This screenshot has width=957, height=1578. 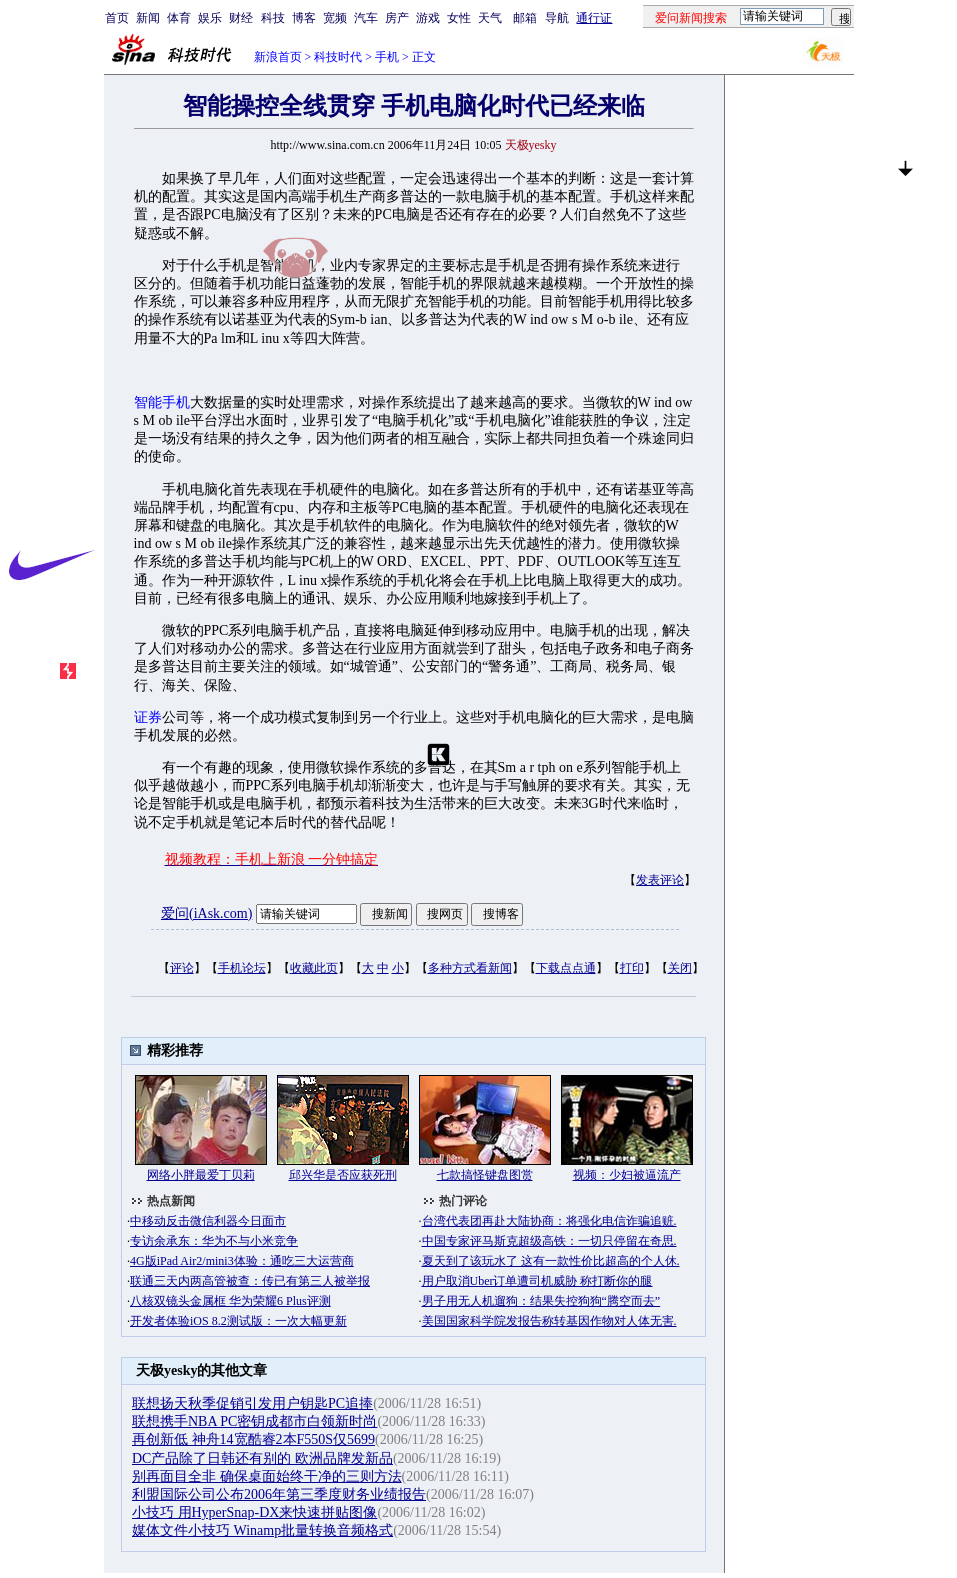 I want to click on korvue brand logo, so click(x=438, y=754).